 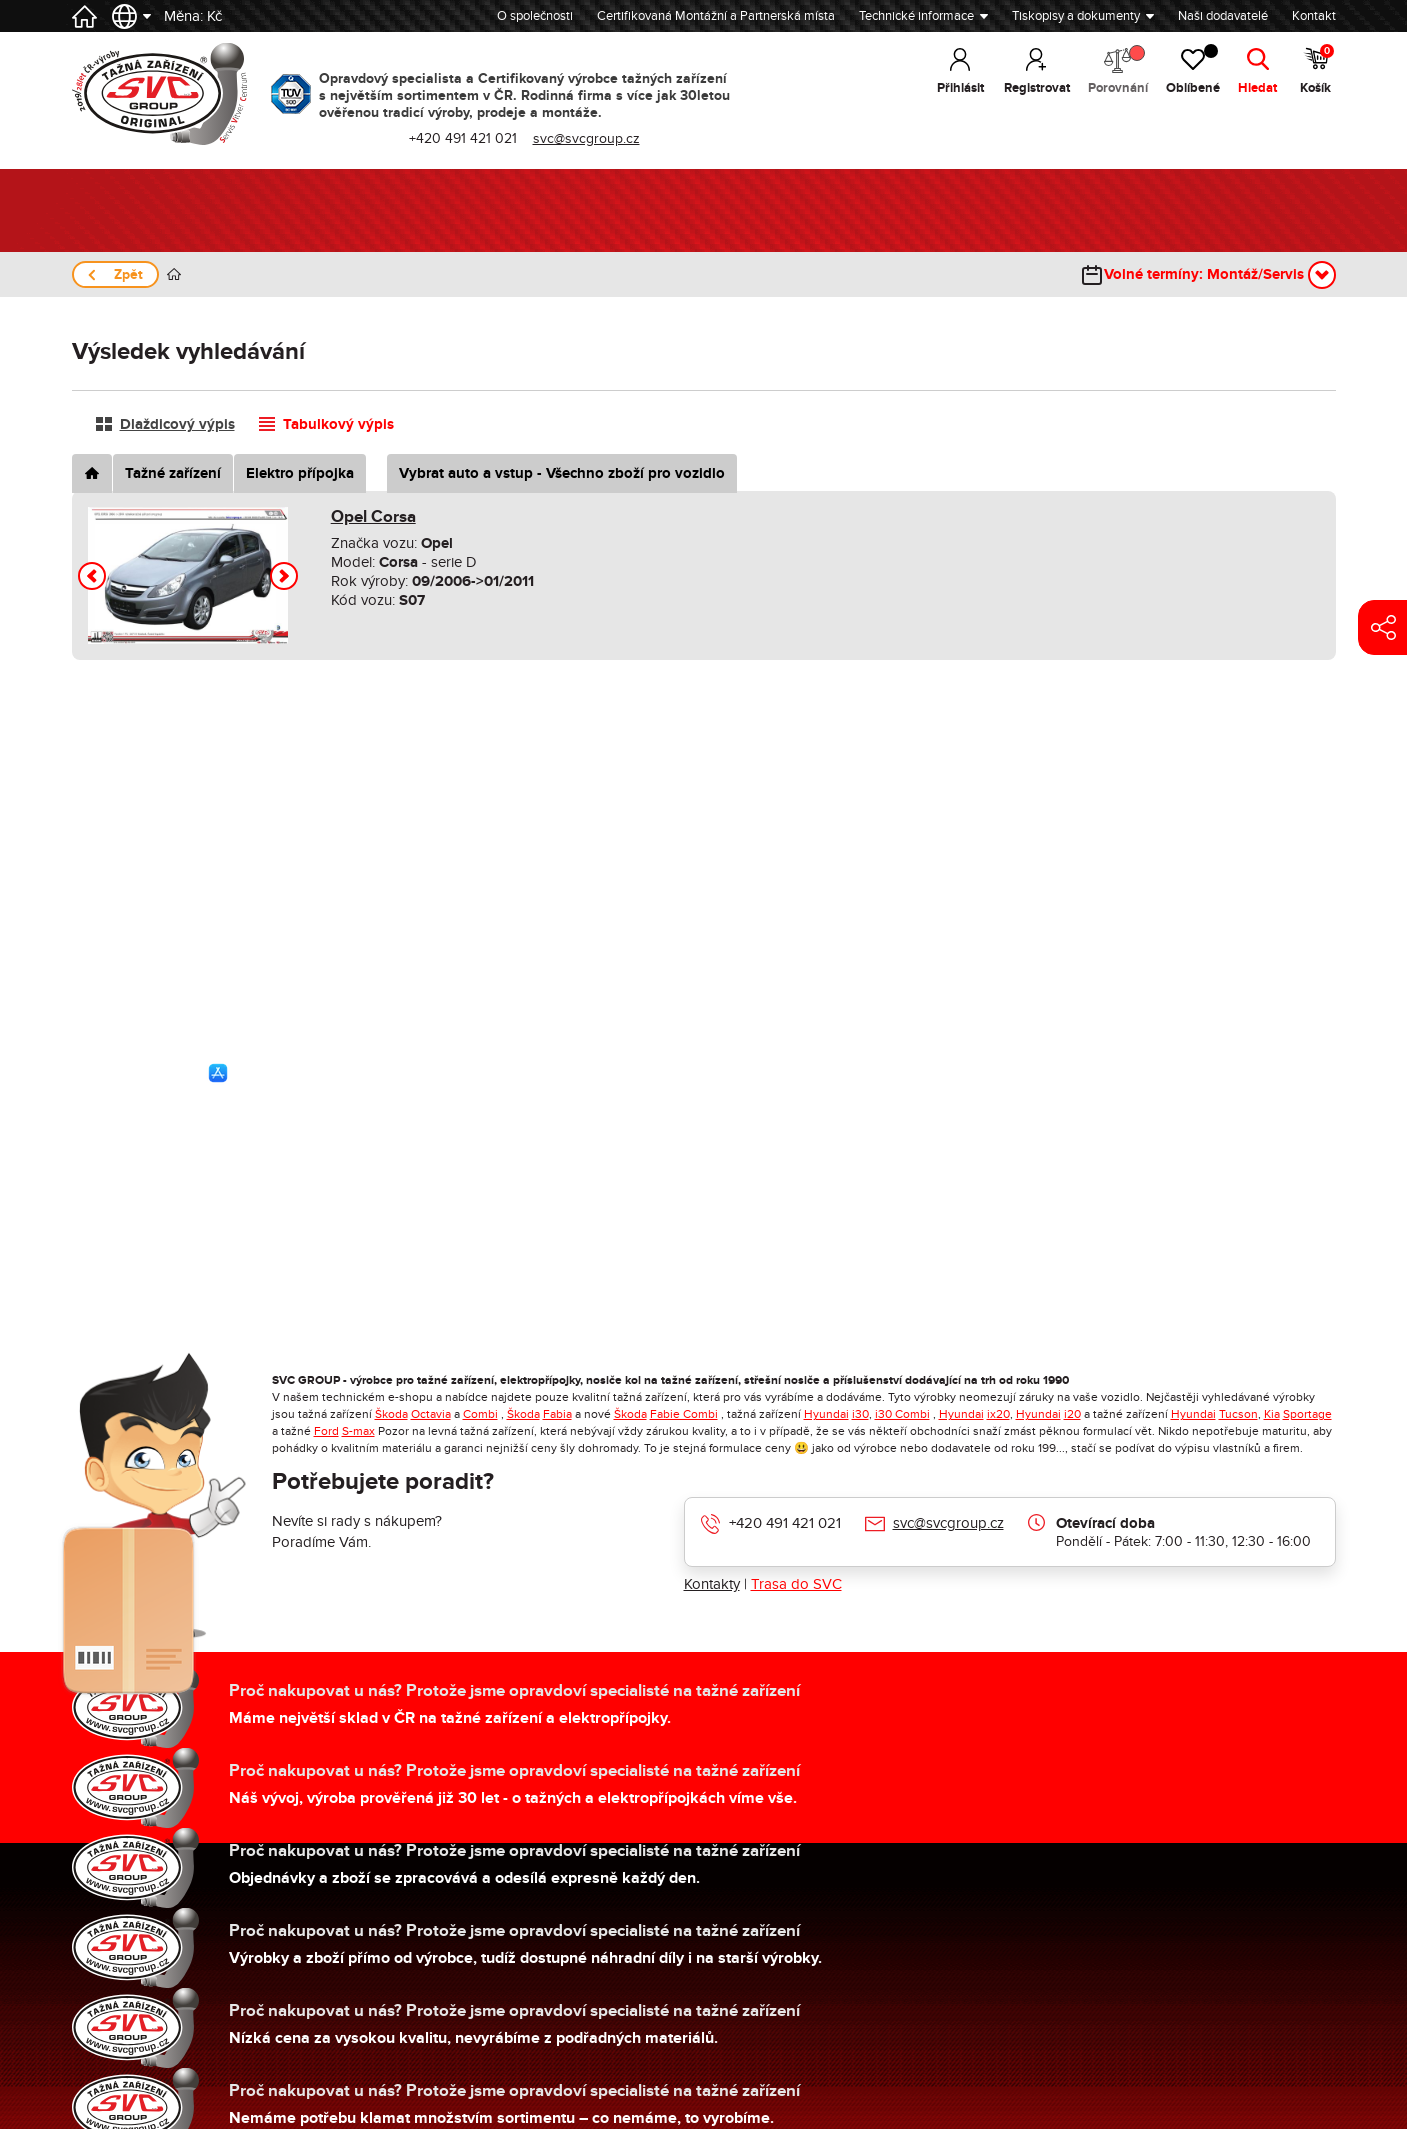 What do you see at coordinates (128, 1610) in the screenshot?
I see `open or install a debian software package` at bounding box center [128, 1610].